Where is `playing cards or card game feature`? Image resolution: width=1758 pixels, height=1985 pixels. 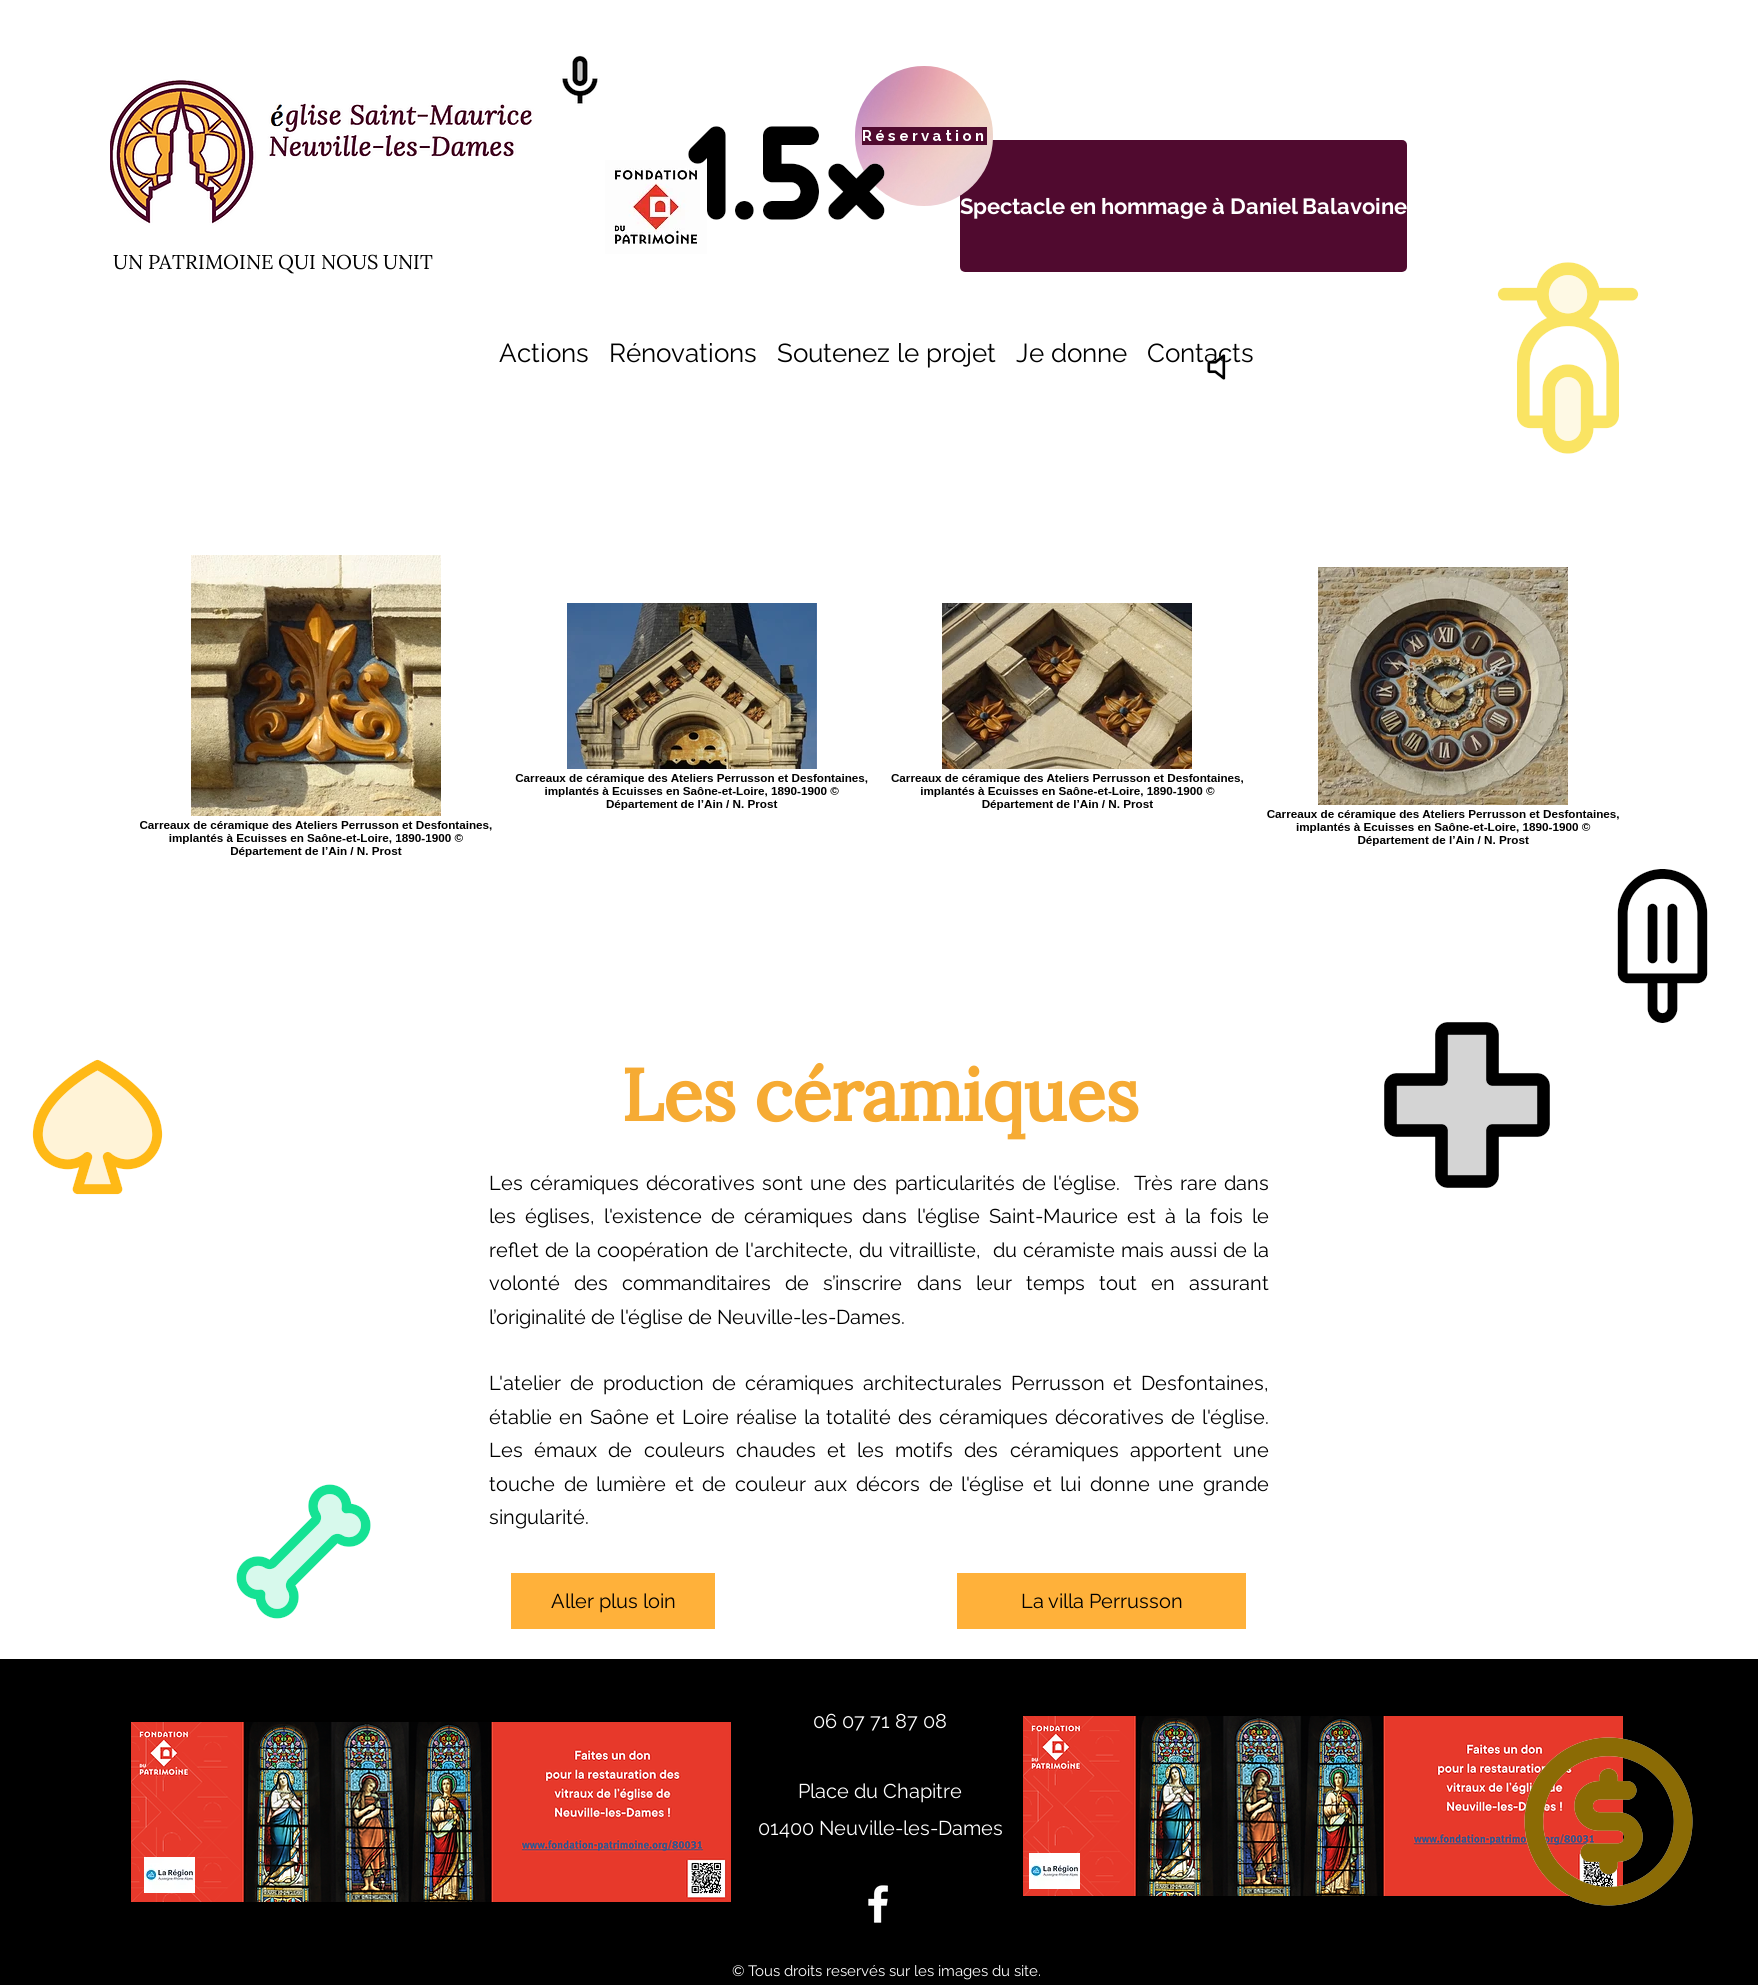
playing cards or card game feature is located at coordinates (97, 1129).